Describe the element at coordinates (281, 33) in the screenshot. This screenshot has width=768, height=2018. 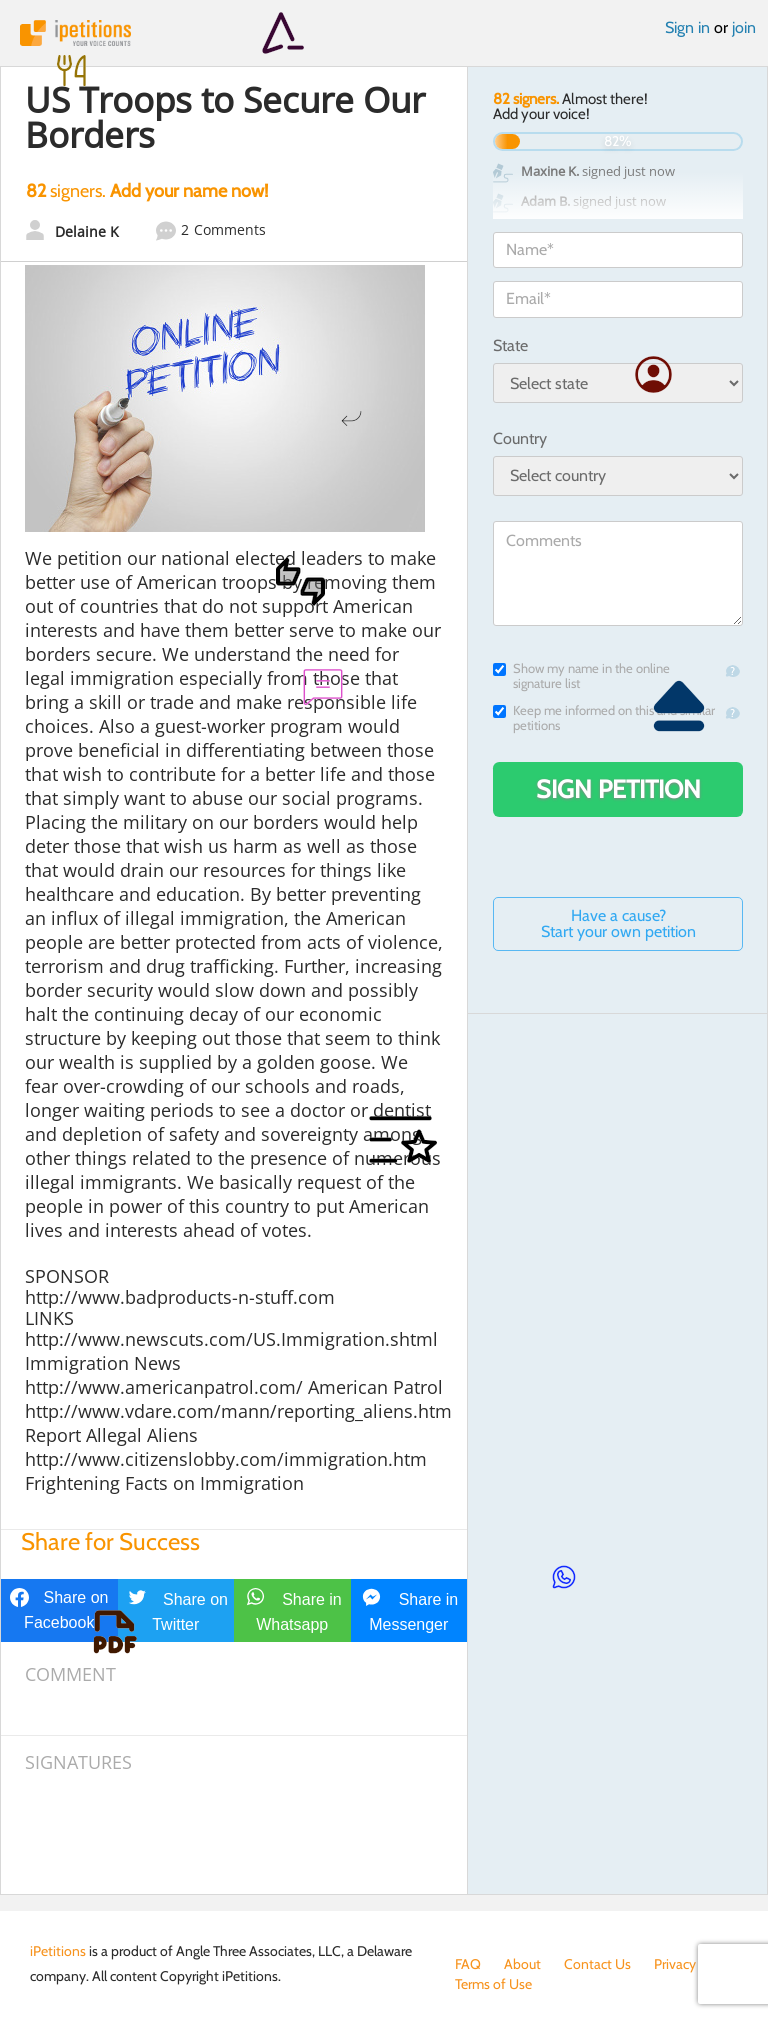
I see `remove a navigation waypoint` at that location.